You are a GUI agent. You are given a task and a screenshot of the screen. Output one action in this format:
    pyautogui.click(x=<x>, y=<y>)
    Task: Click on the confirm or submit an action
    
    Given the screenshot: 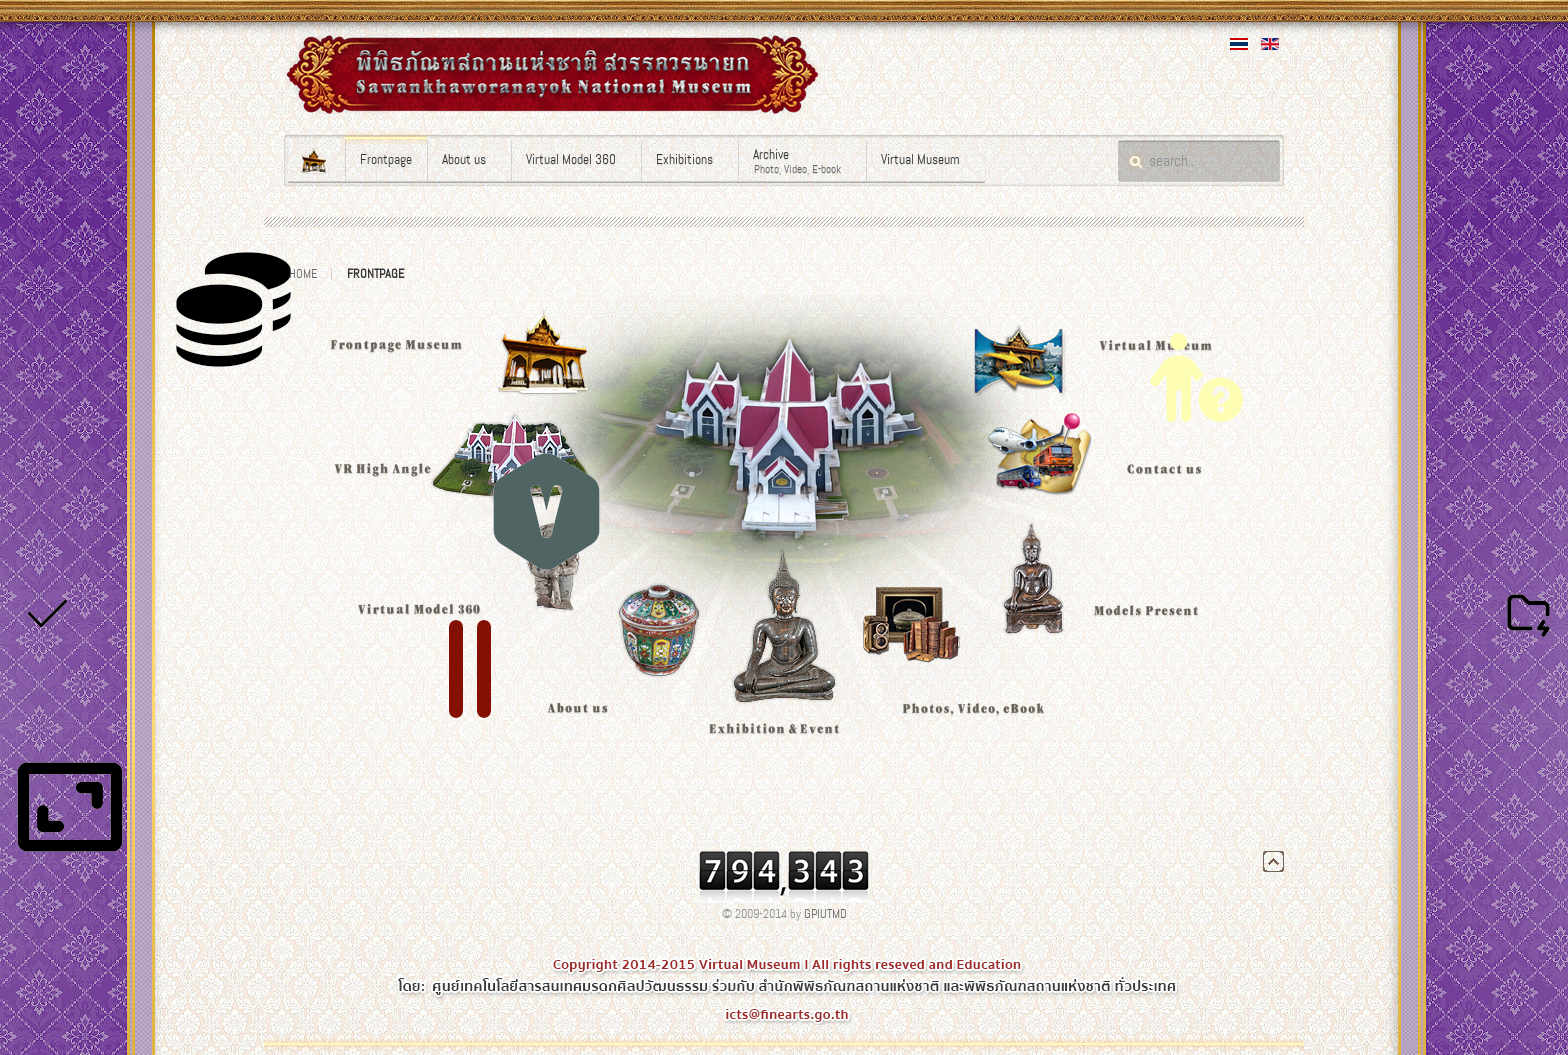 What is the action you would take?
    pyautogui.click(x=47, y=613)
    